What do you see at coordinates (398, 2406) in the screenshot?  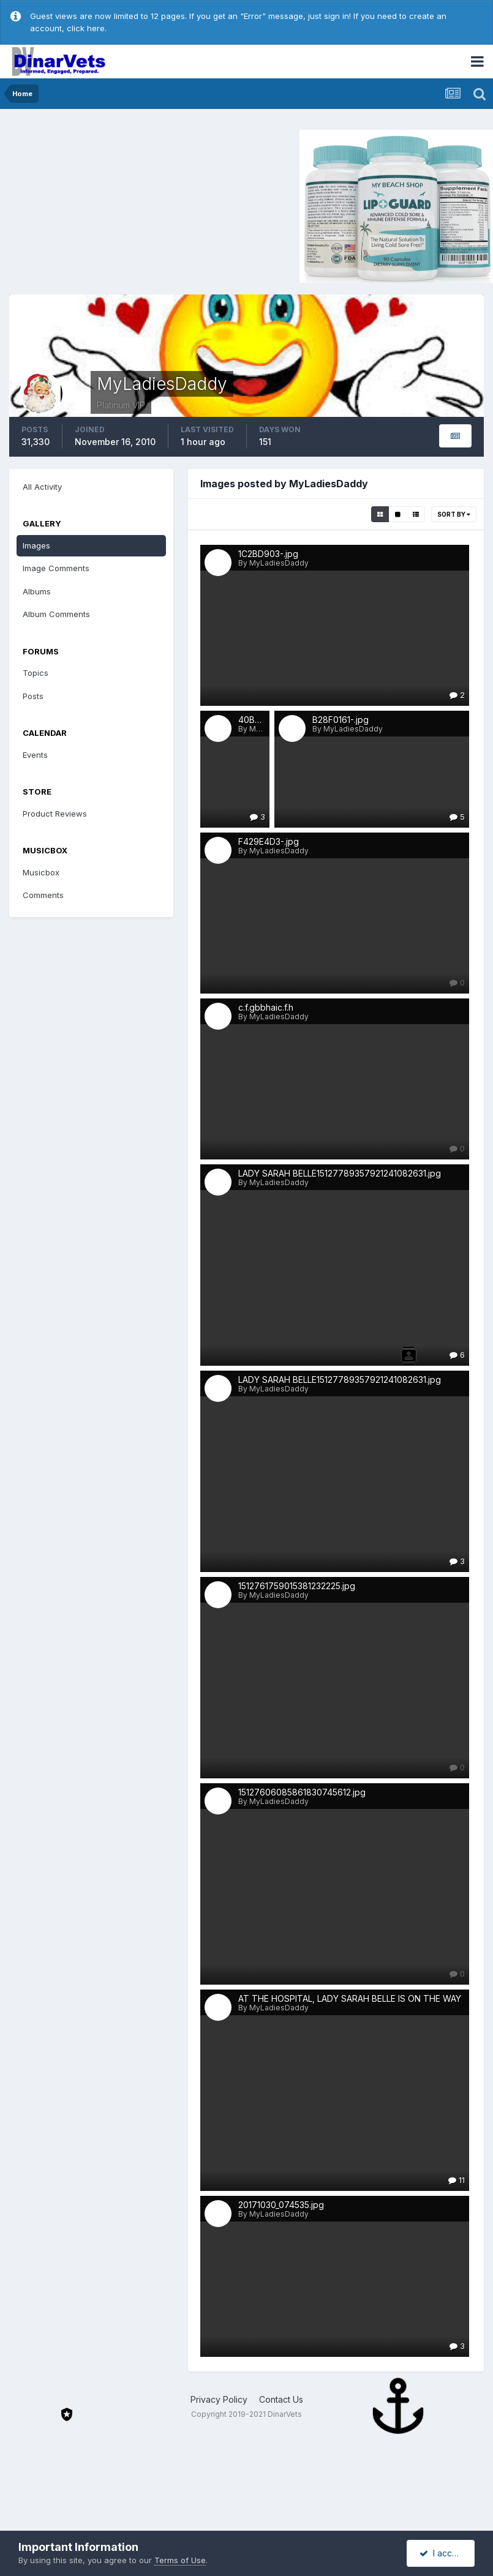 I see `anchor a position or element in place` at bounding box center [398, 2406].